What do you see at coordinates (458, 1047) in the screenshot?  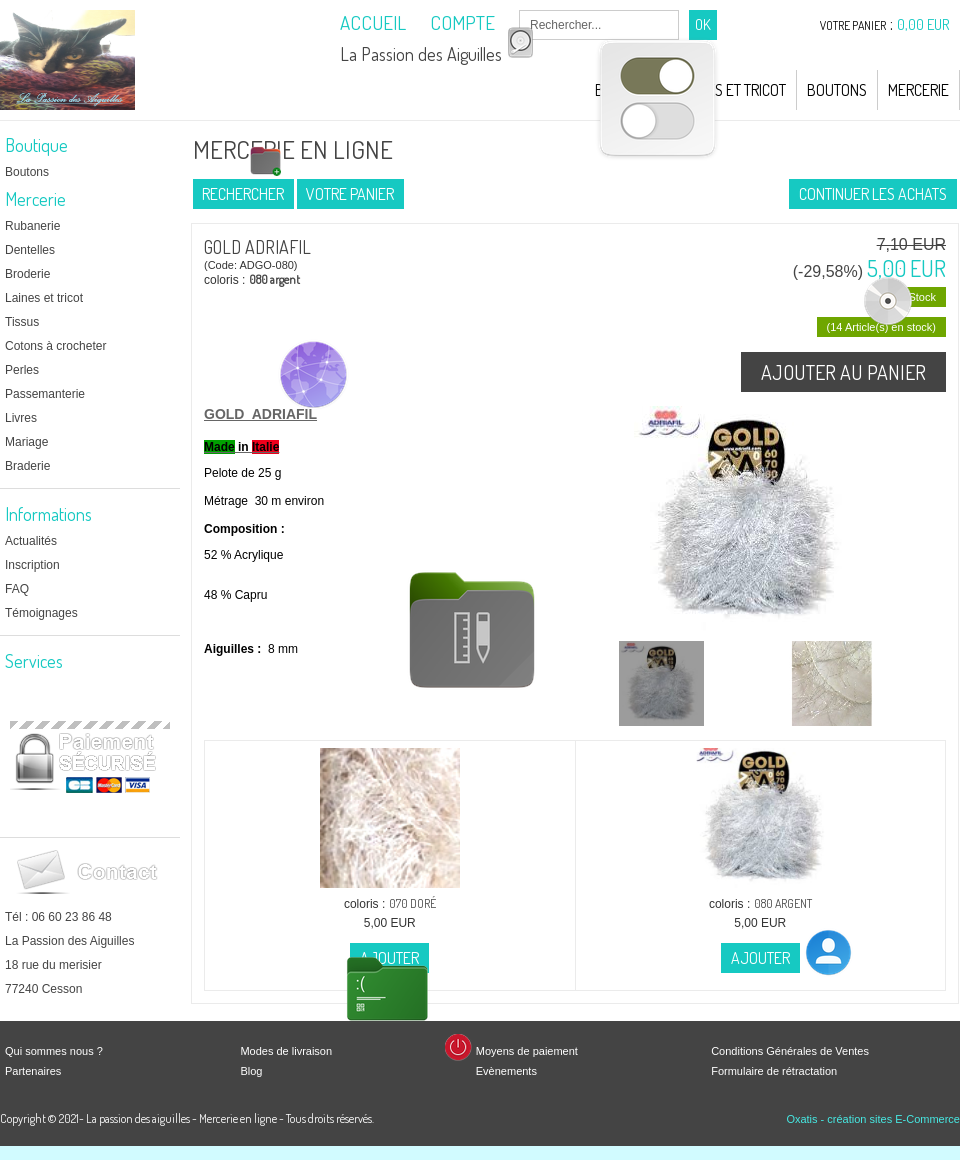 I see `shut down the system` at bounding box center [458, 1047].